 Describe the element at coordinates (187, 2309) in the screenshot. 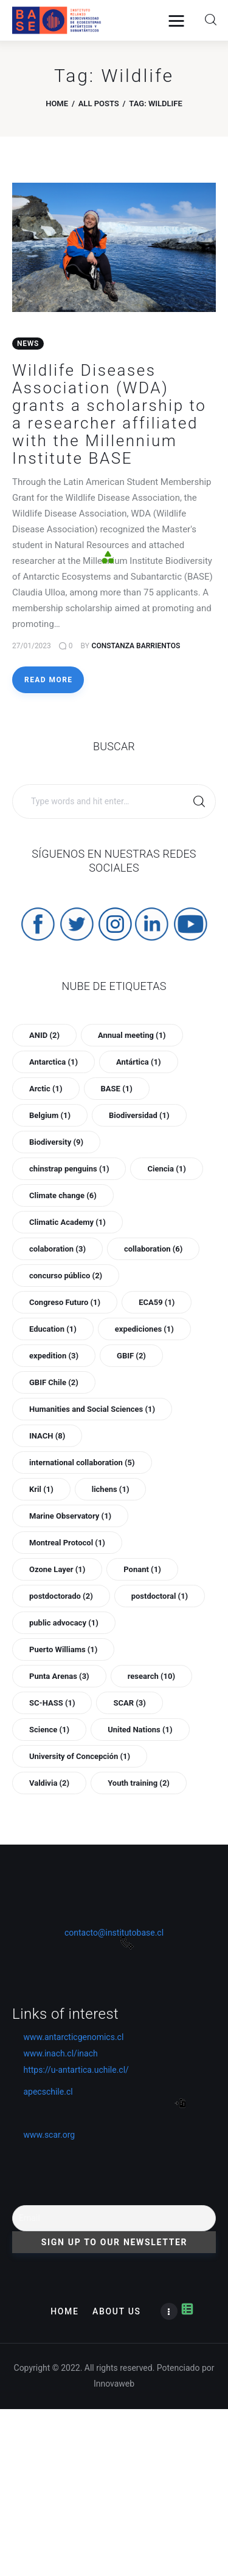

I see `view data in list format` at that location.